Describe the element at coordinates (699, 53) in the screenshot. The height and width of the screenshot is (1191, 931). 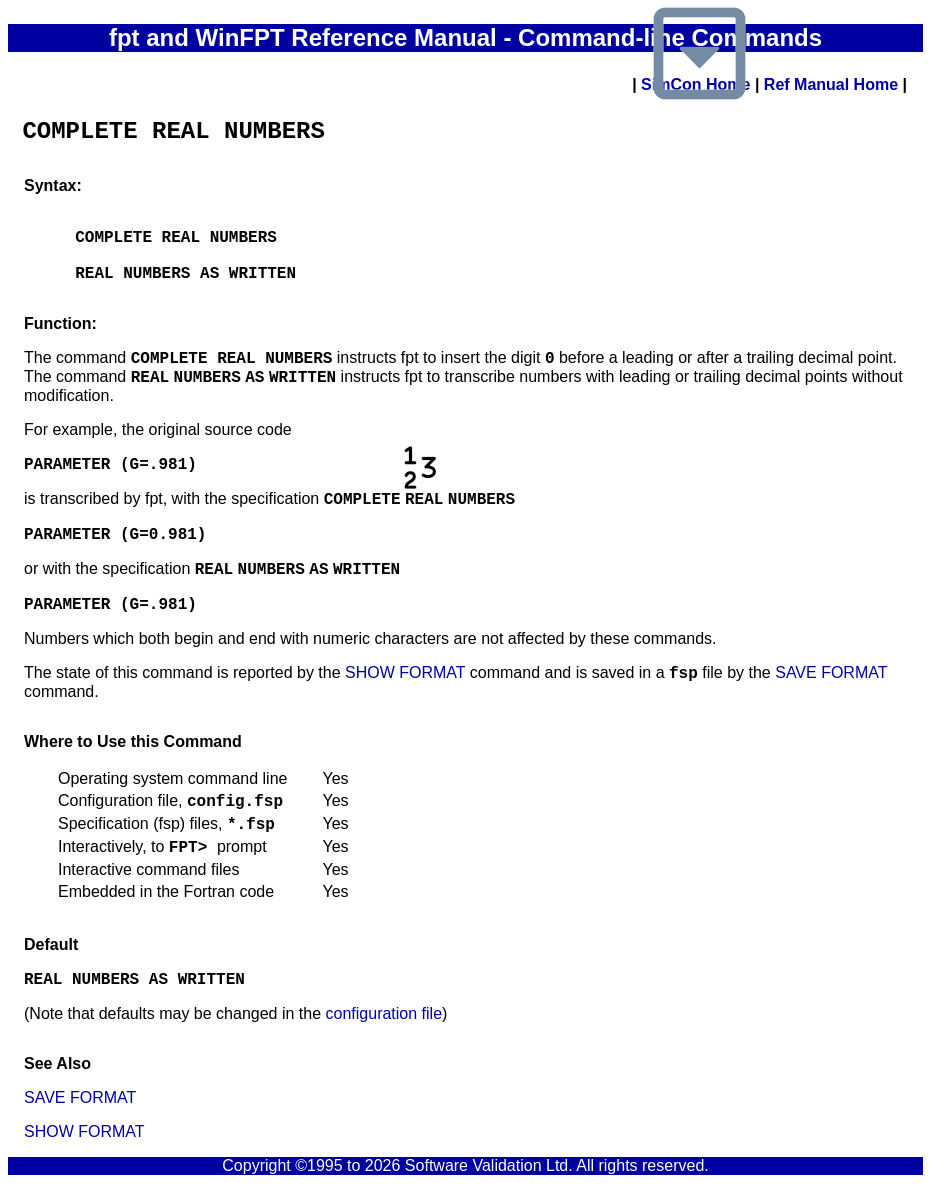
I see `open a dropdown menu` at that location.